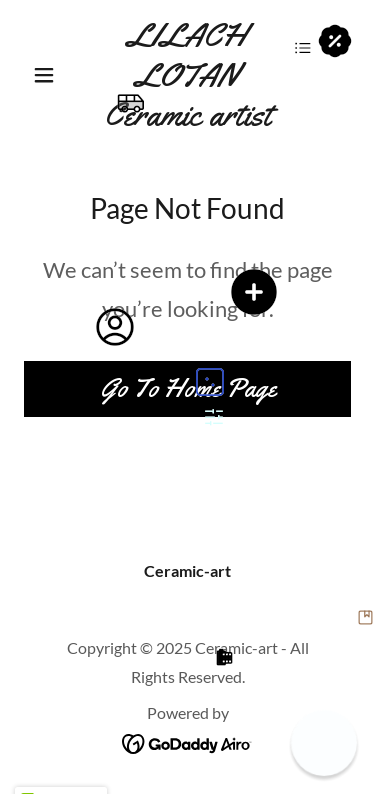  What do you see at coordinates (115, 327) in the screenshot?
I see `view your profile` at bounding box center [115, 327].